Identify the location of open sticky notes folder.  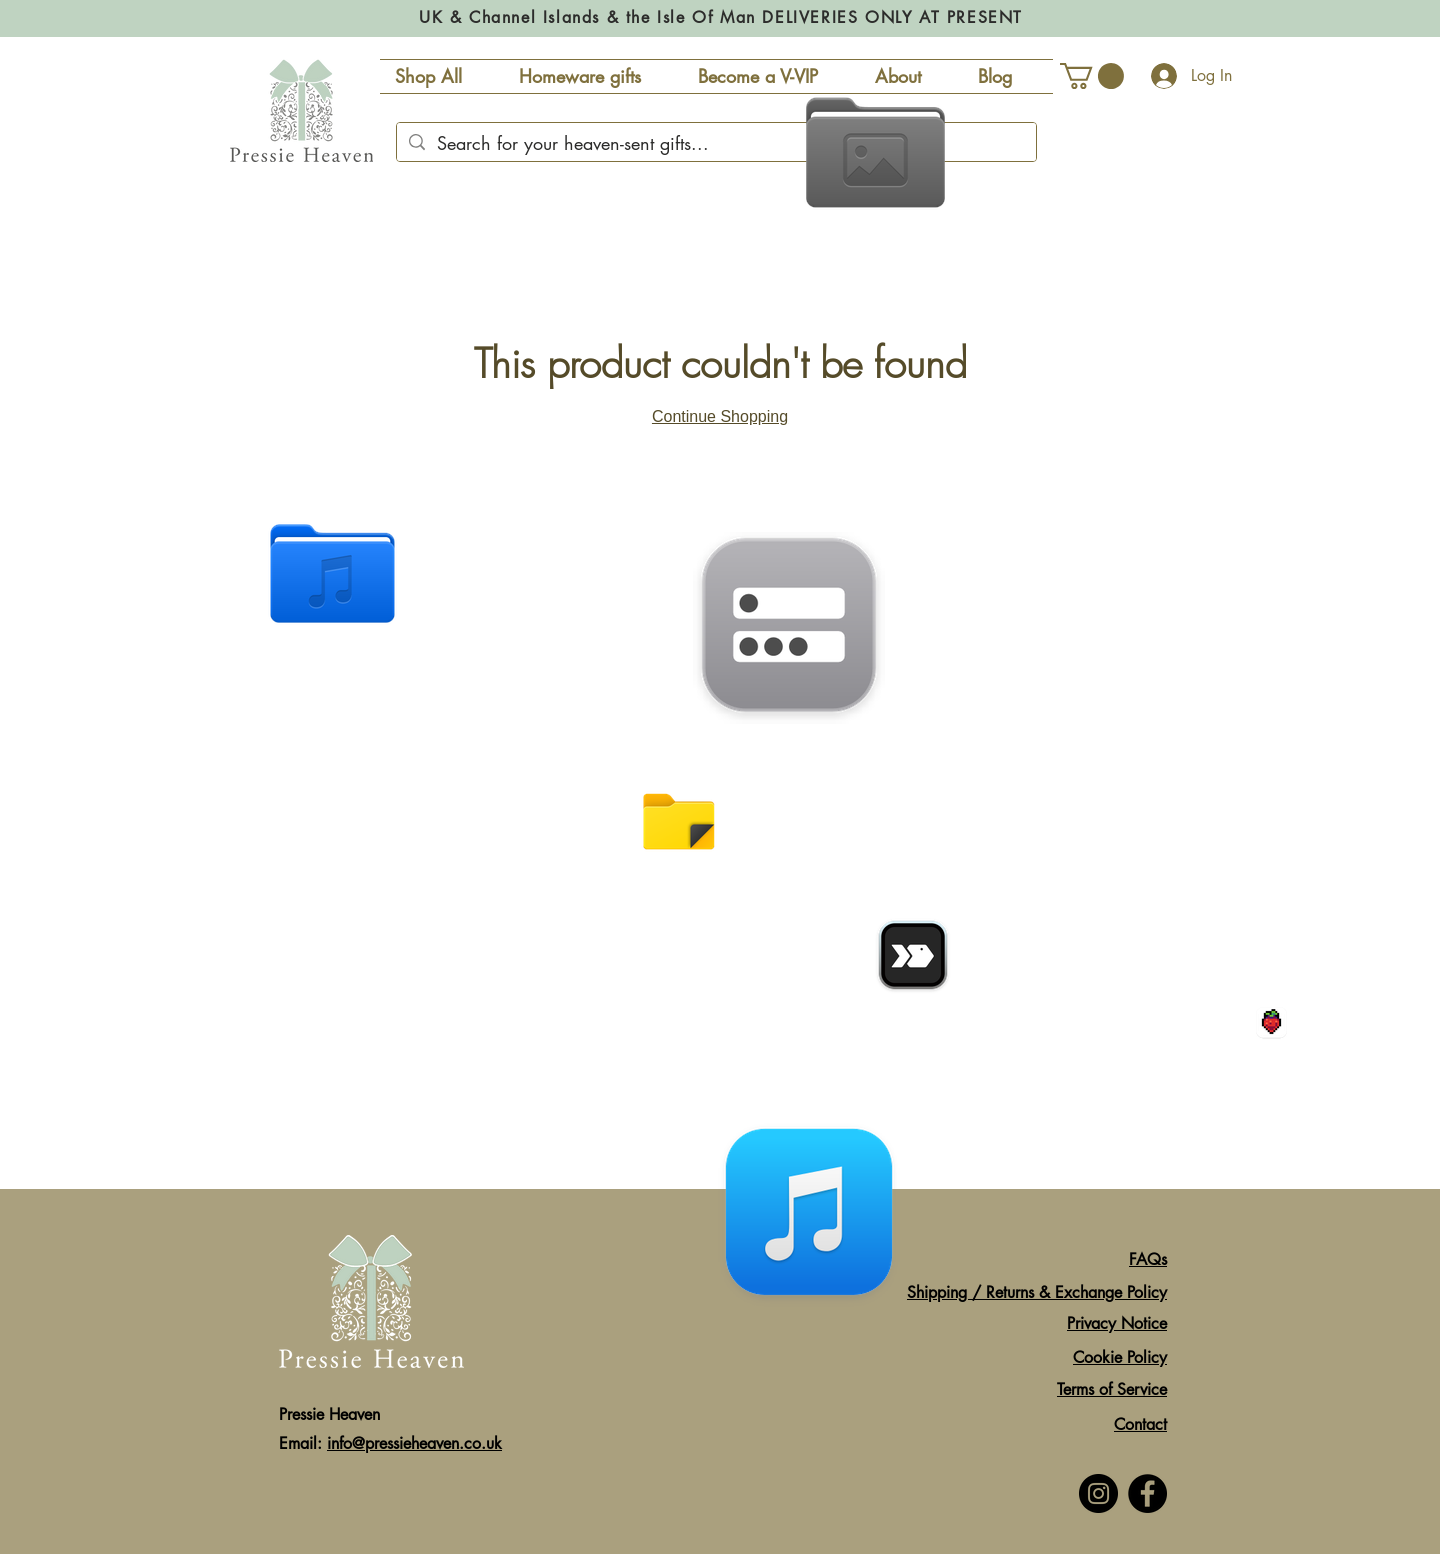
(678, 823).